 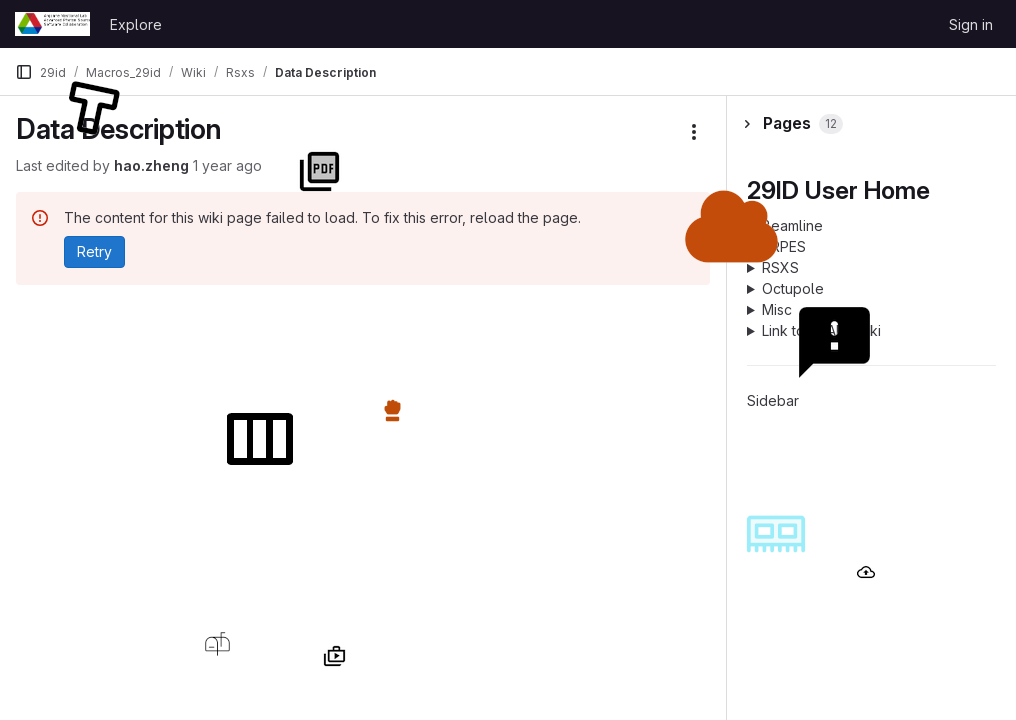 I want to click on upload files to cloud storage, so click(x=866, y=572).